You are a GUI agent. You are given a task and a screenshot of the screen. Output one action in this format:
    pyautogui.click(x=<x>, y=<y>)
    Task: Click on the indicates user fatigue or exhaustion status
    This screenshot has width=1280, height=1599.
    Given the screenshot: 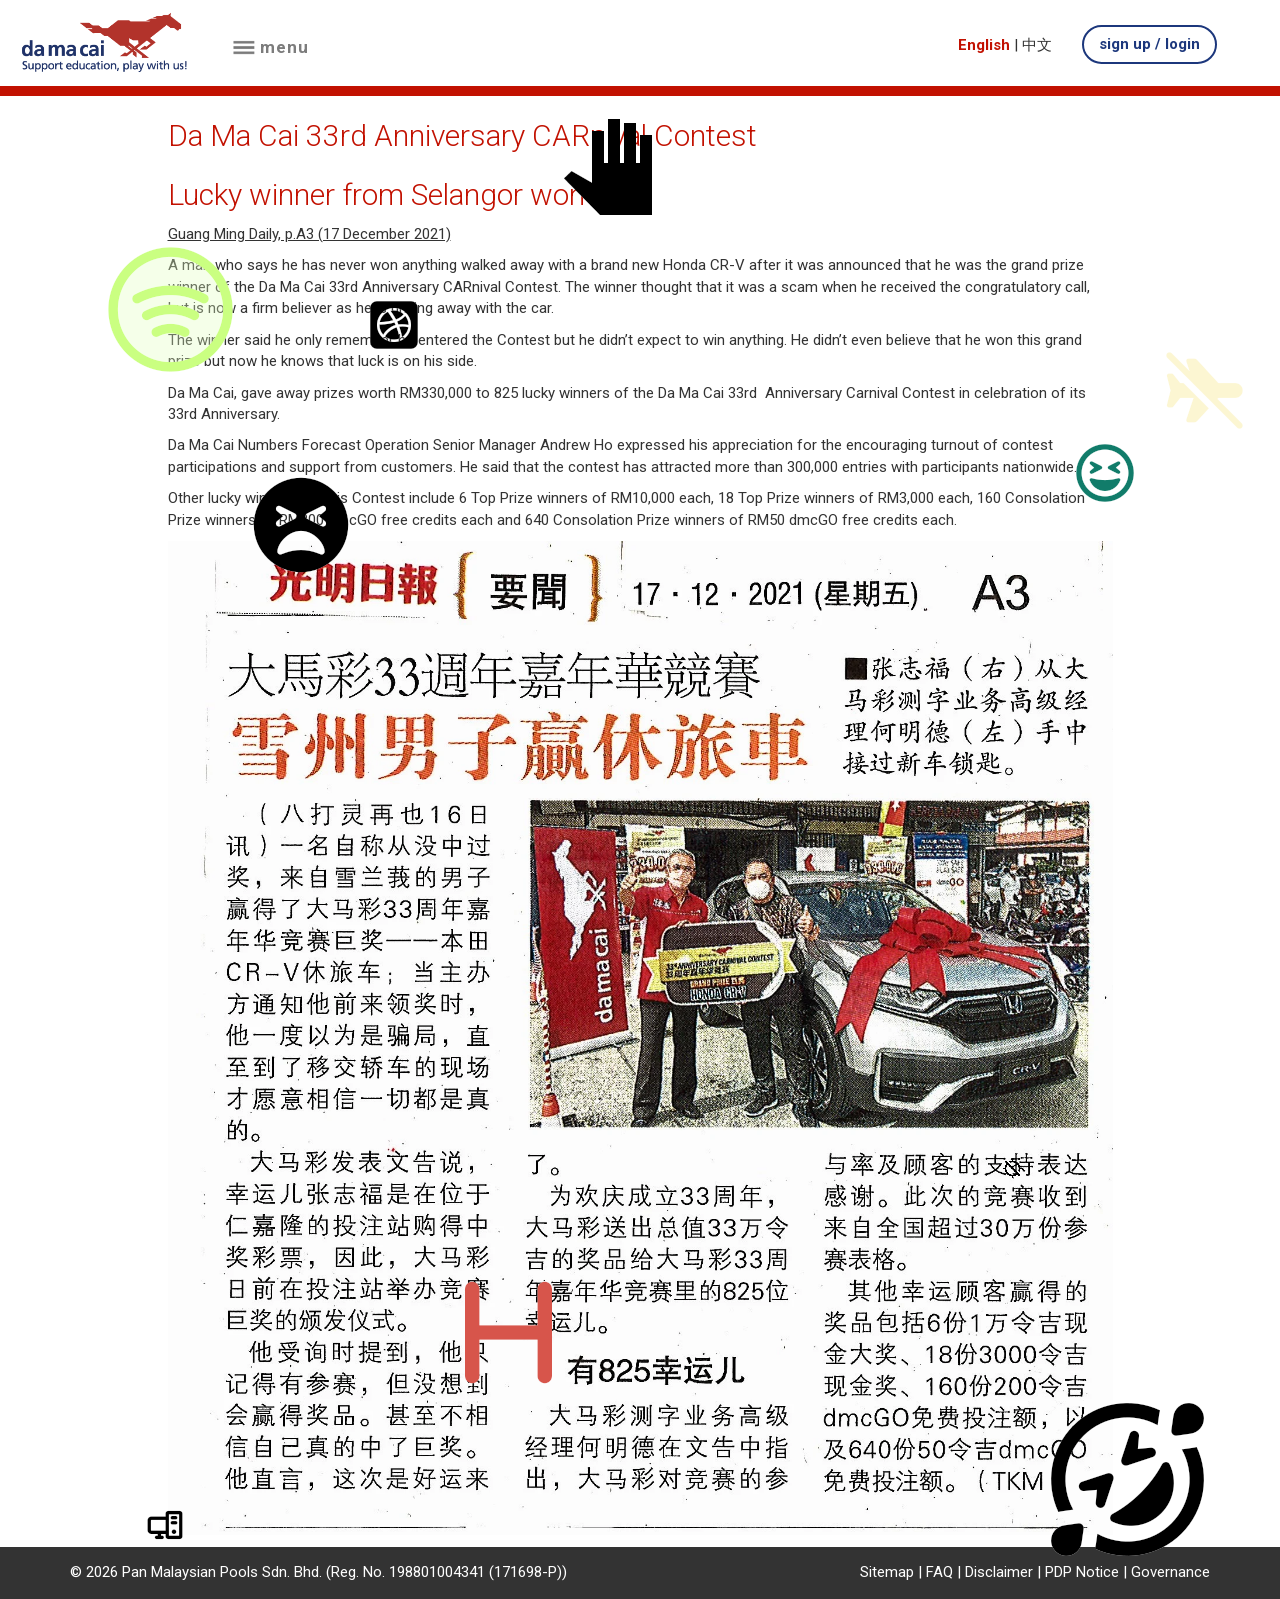 What is the action you would take?
    pyautogui.click(x=301, y=525)
    